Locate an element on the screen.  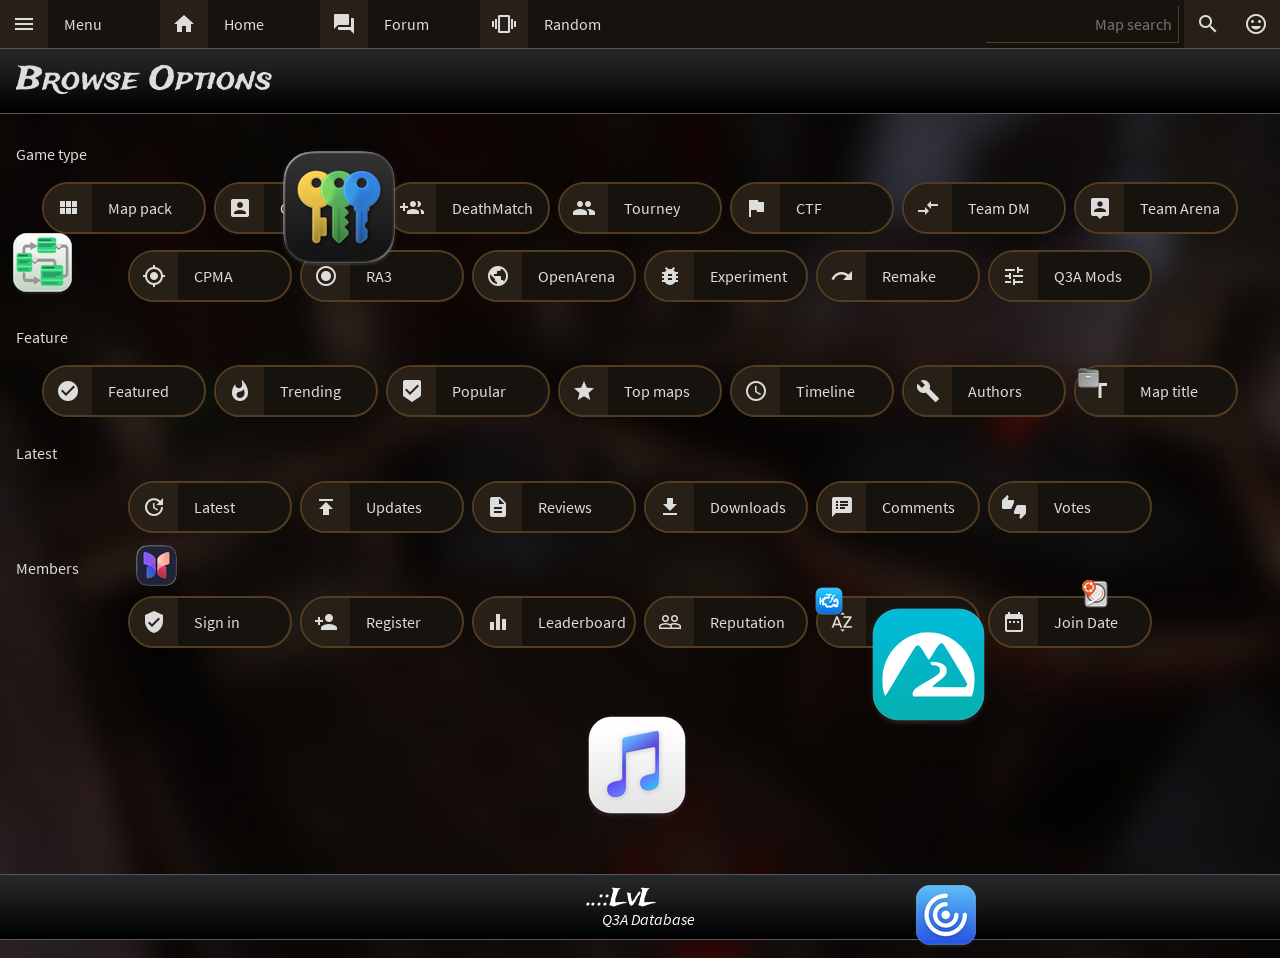
open gaphor modeling application is located at coordinates (42, 262).